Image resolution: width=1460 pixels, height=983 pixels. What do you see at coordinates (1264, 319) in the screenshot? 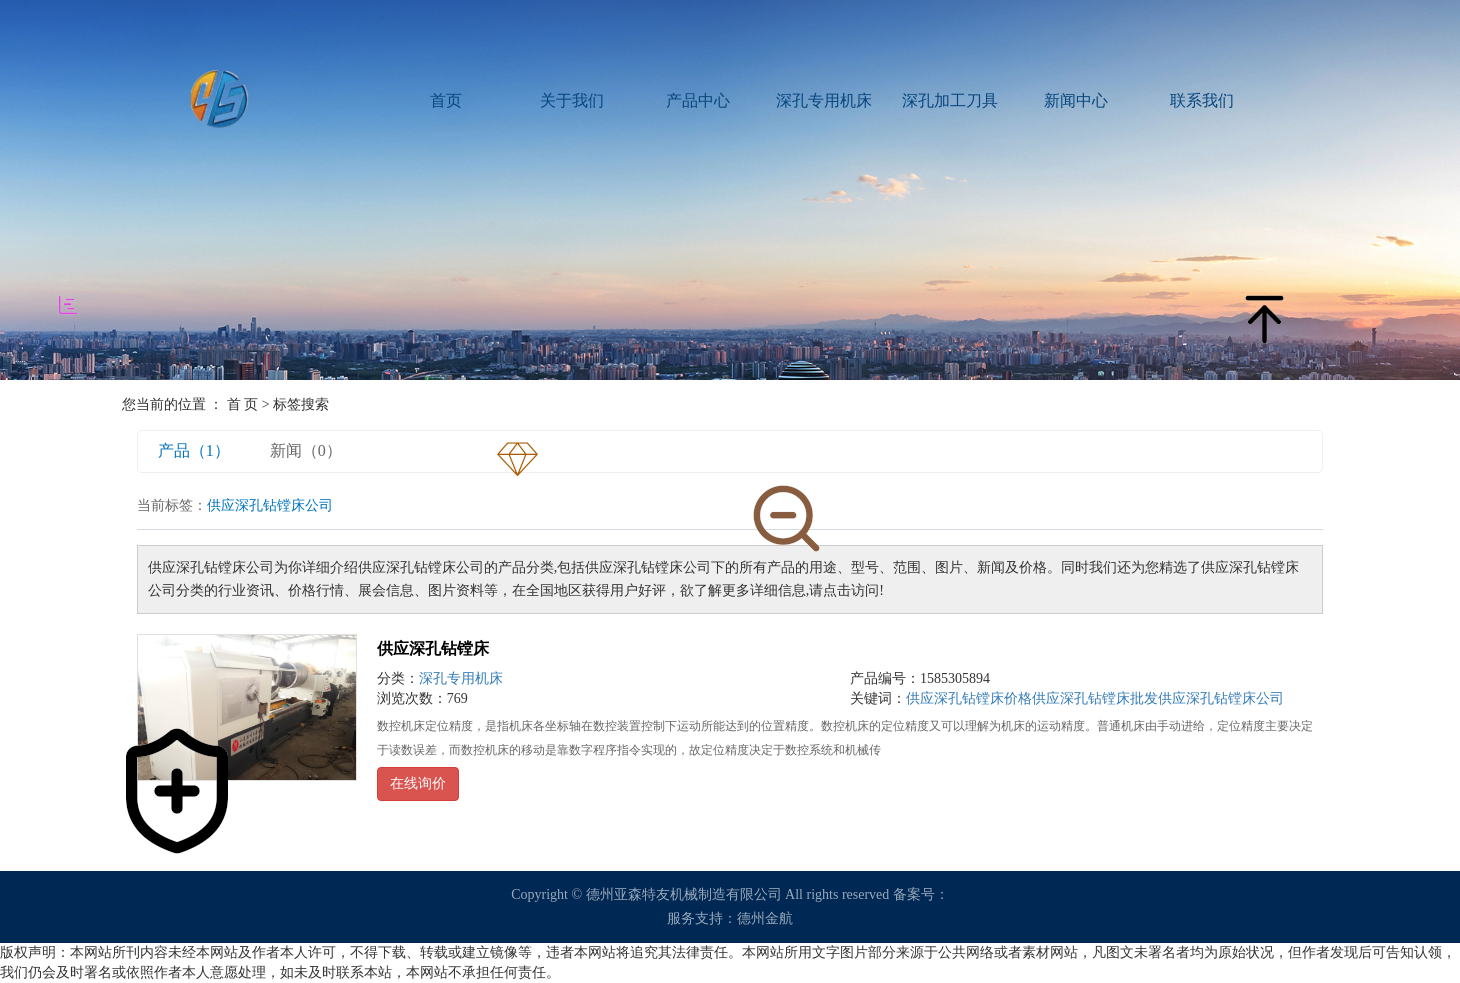
I see `upload file to cloud or server` at bounding box center [1264, 319].